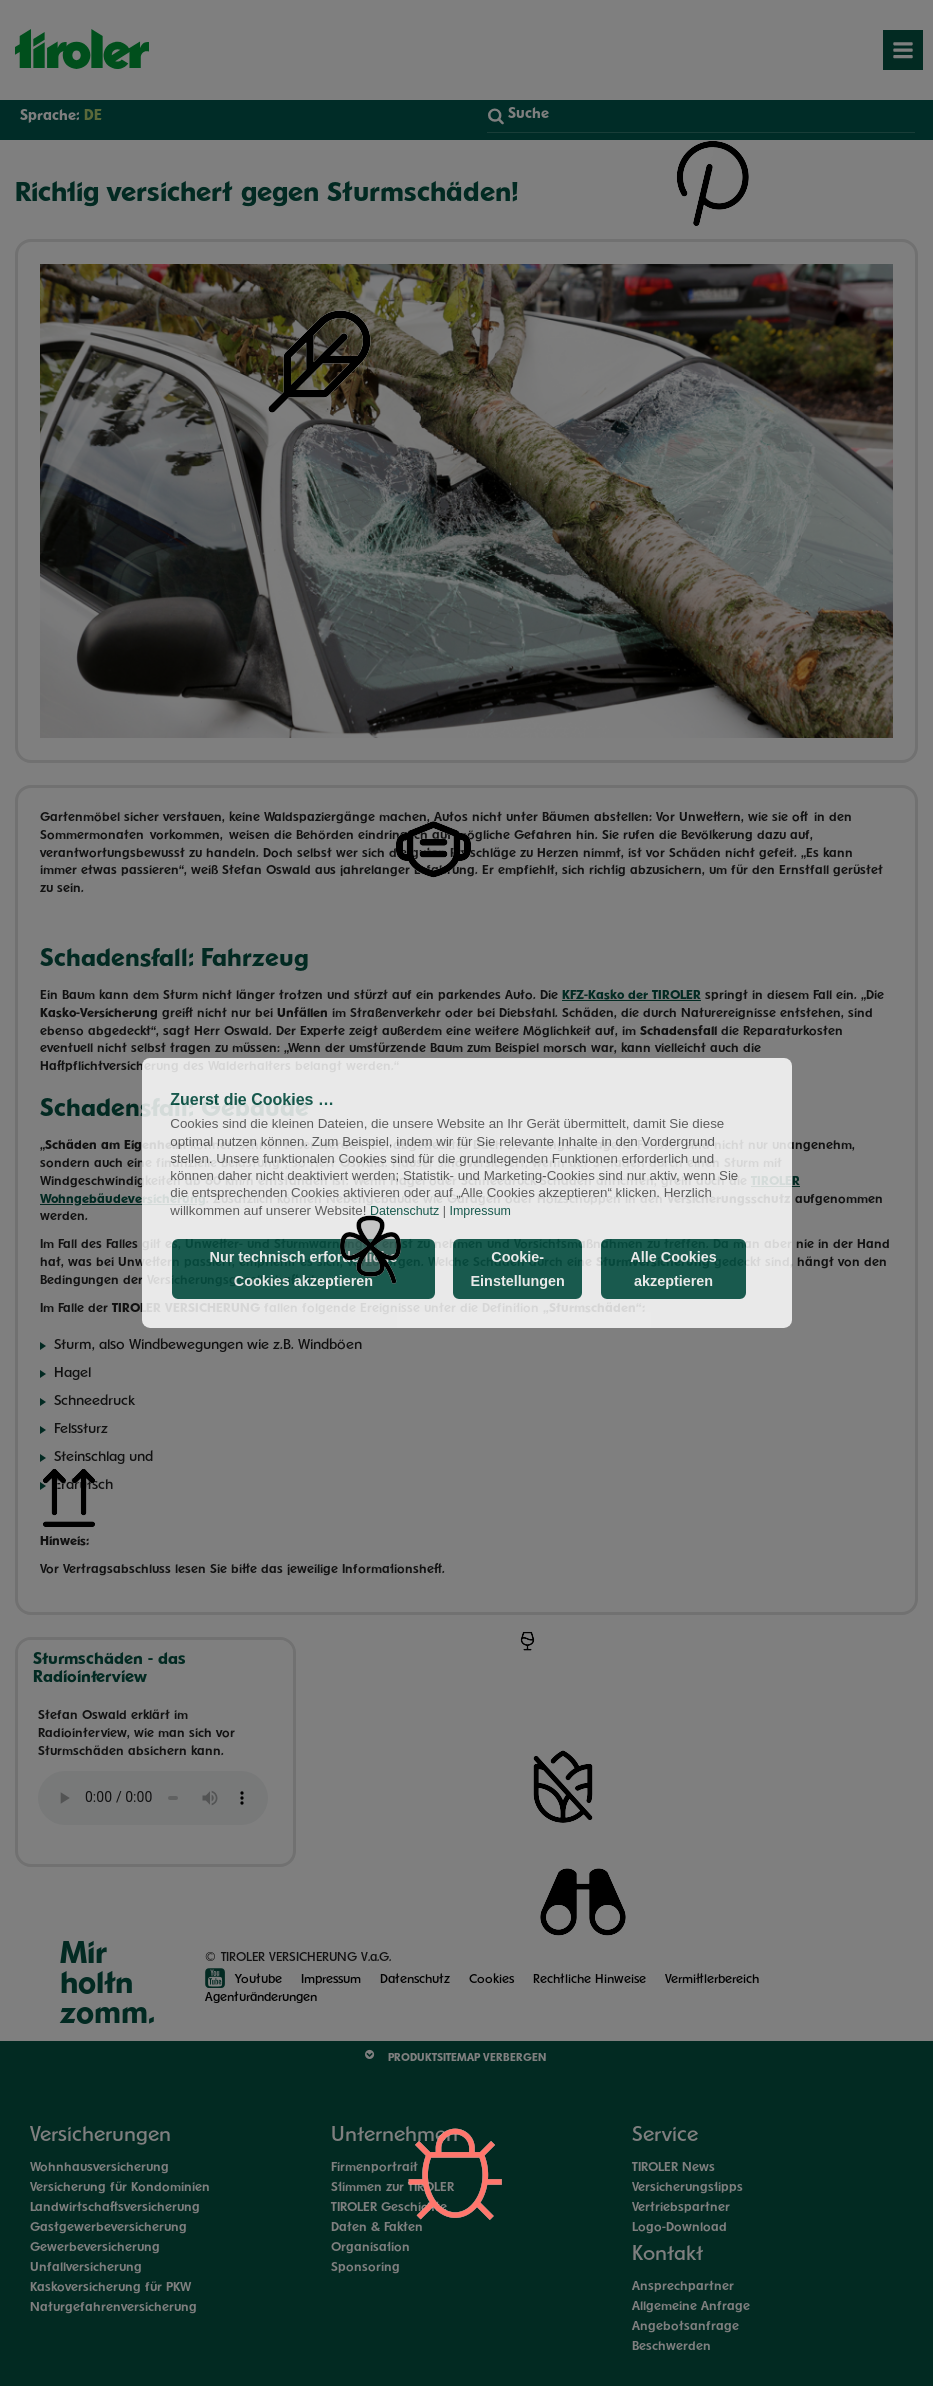 Image resolution: width=933 pixels, height=2386 pixels. Describe the element at coordinates (433, 850) in the screenshot. I see `indicates mask required or health safety guidelines` at that location.